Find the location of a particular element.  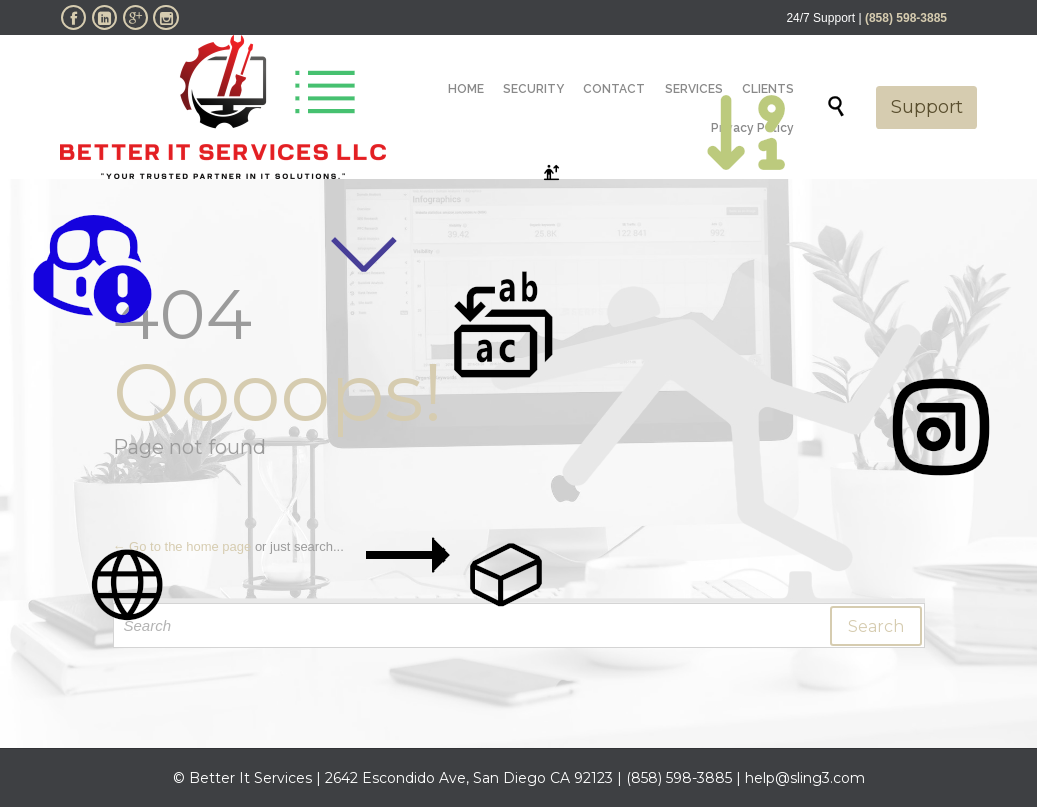

expand a collapsed section or dropdown menu is located at coordinates (364, 252).